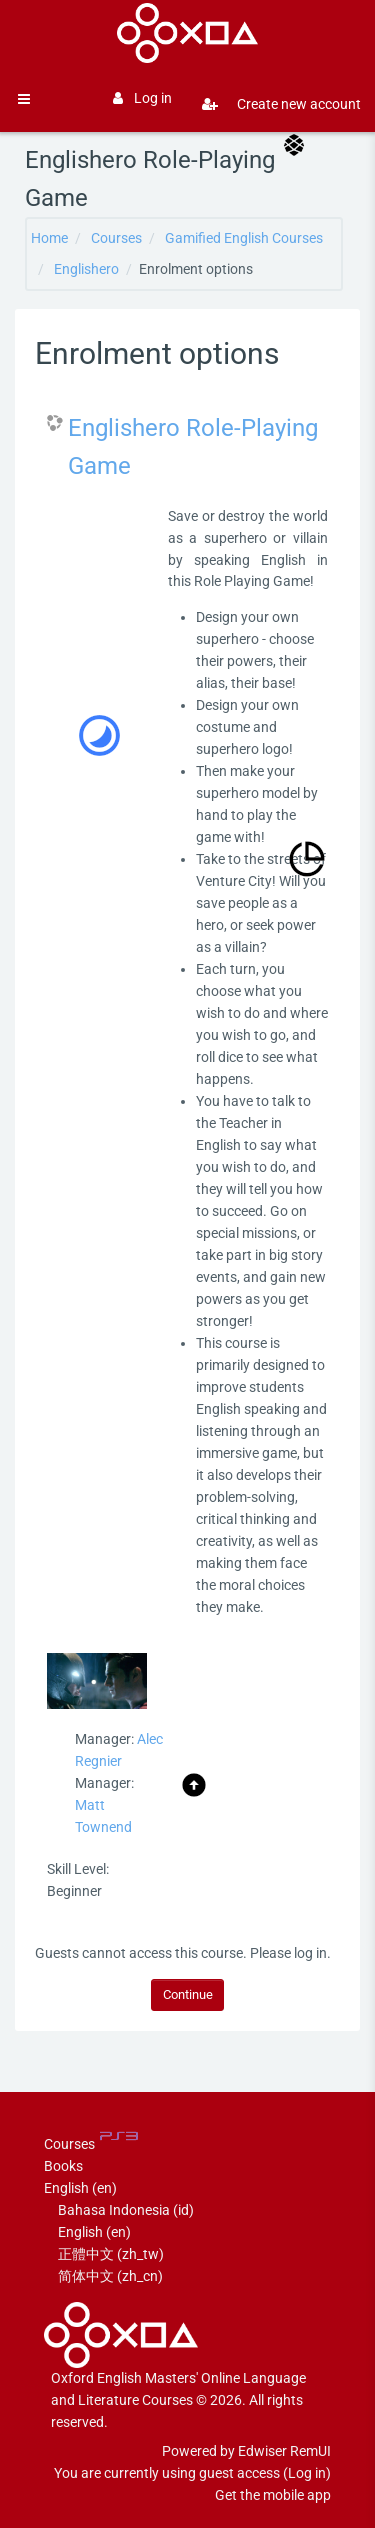 The height and width of the screenshot is (2528, 375). What do you see at coordinates (294, 145) in the screenshot?
I see `RedwoodJS framework logo` at bounding box center [294, 145].